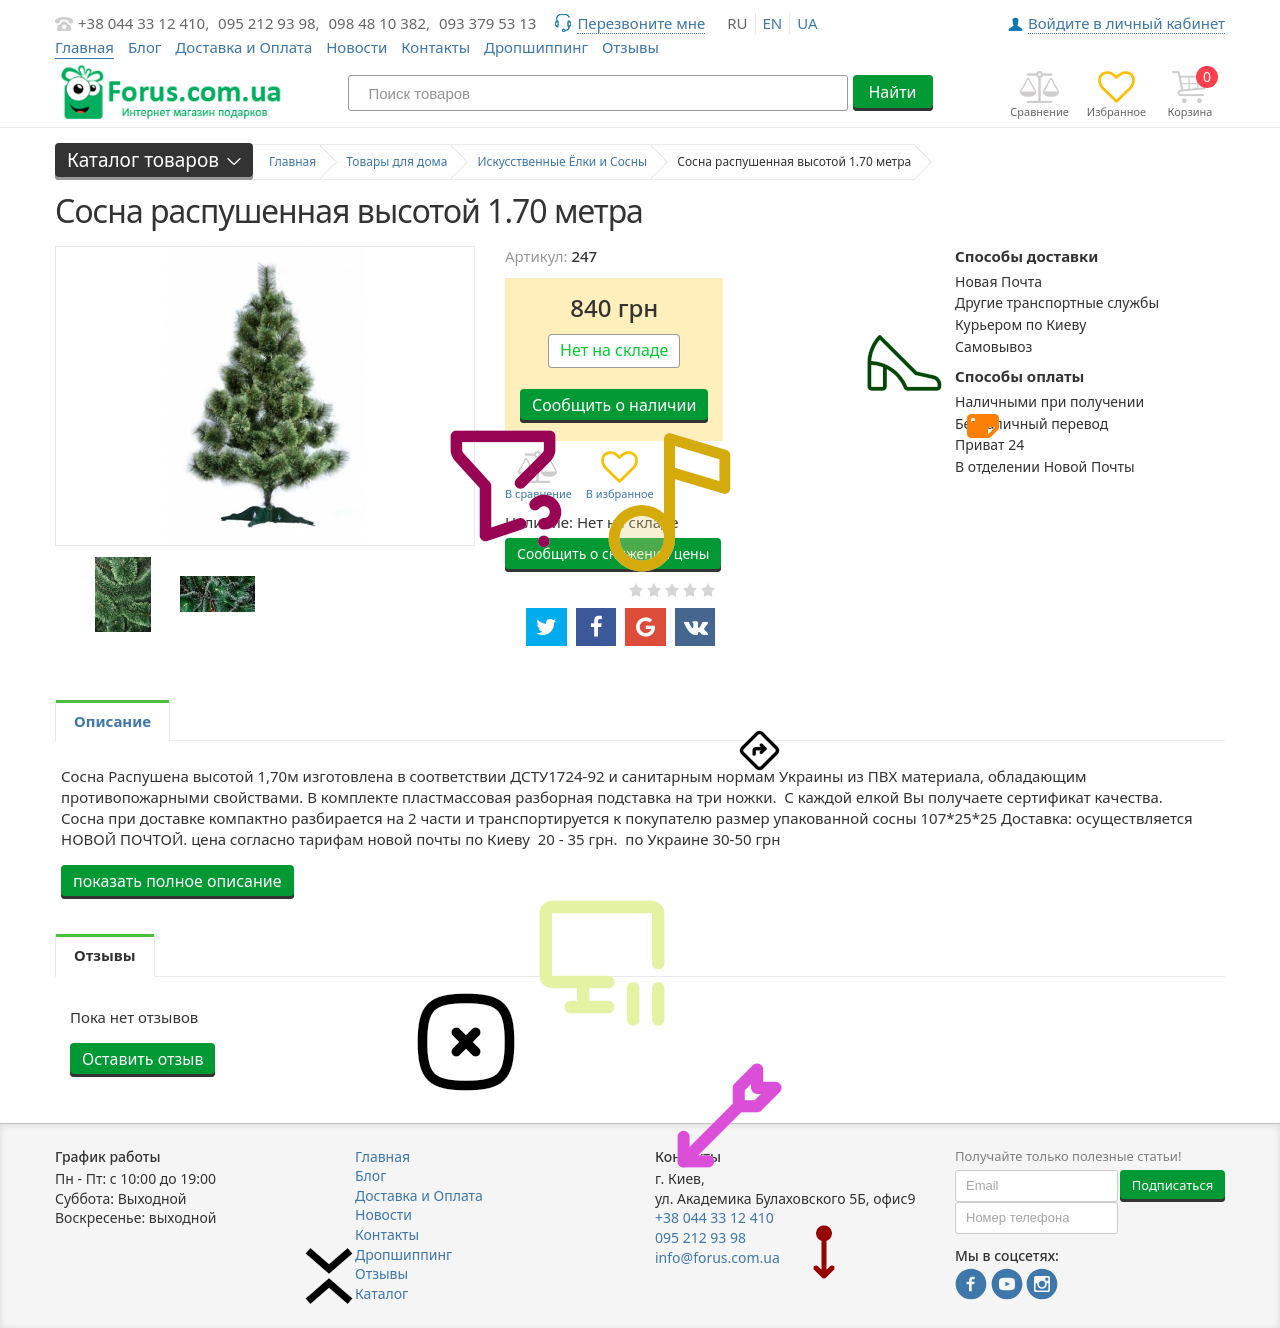  What do you see at coordinates (602, 957) in the screenshot?
I see `pause desktop streaming or mirroring` at bounding box center [602, 957].